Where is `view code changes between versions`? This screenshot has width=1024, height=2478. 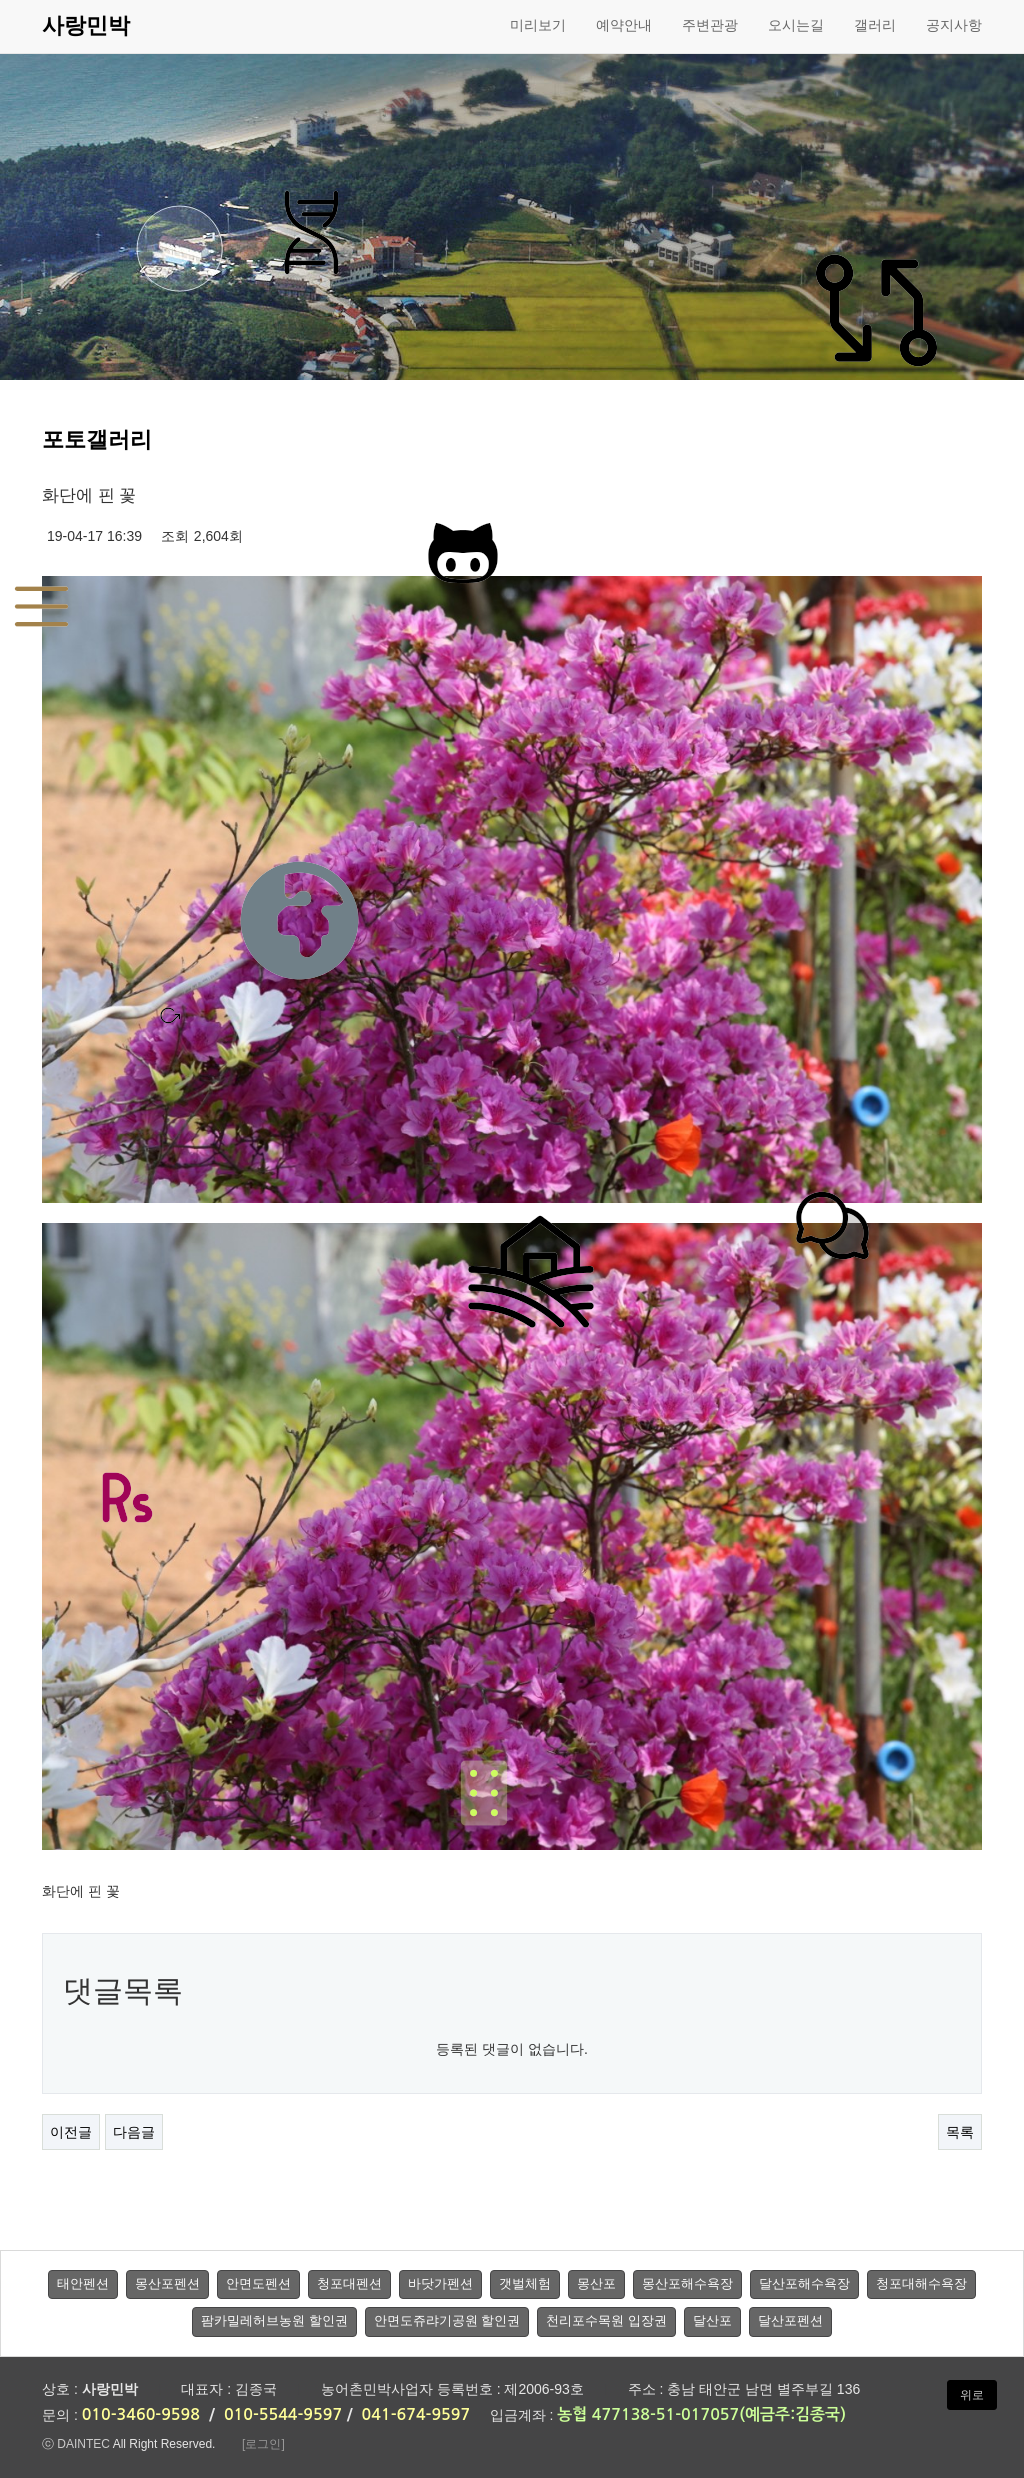 view code changes between versions is located at coordinates (876, 310).